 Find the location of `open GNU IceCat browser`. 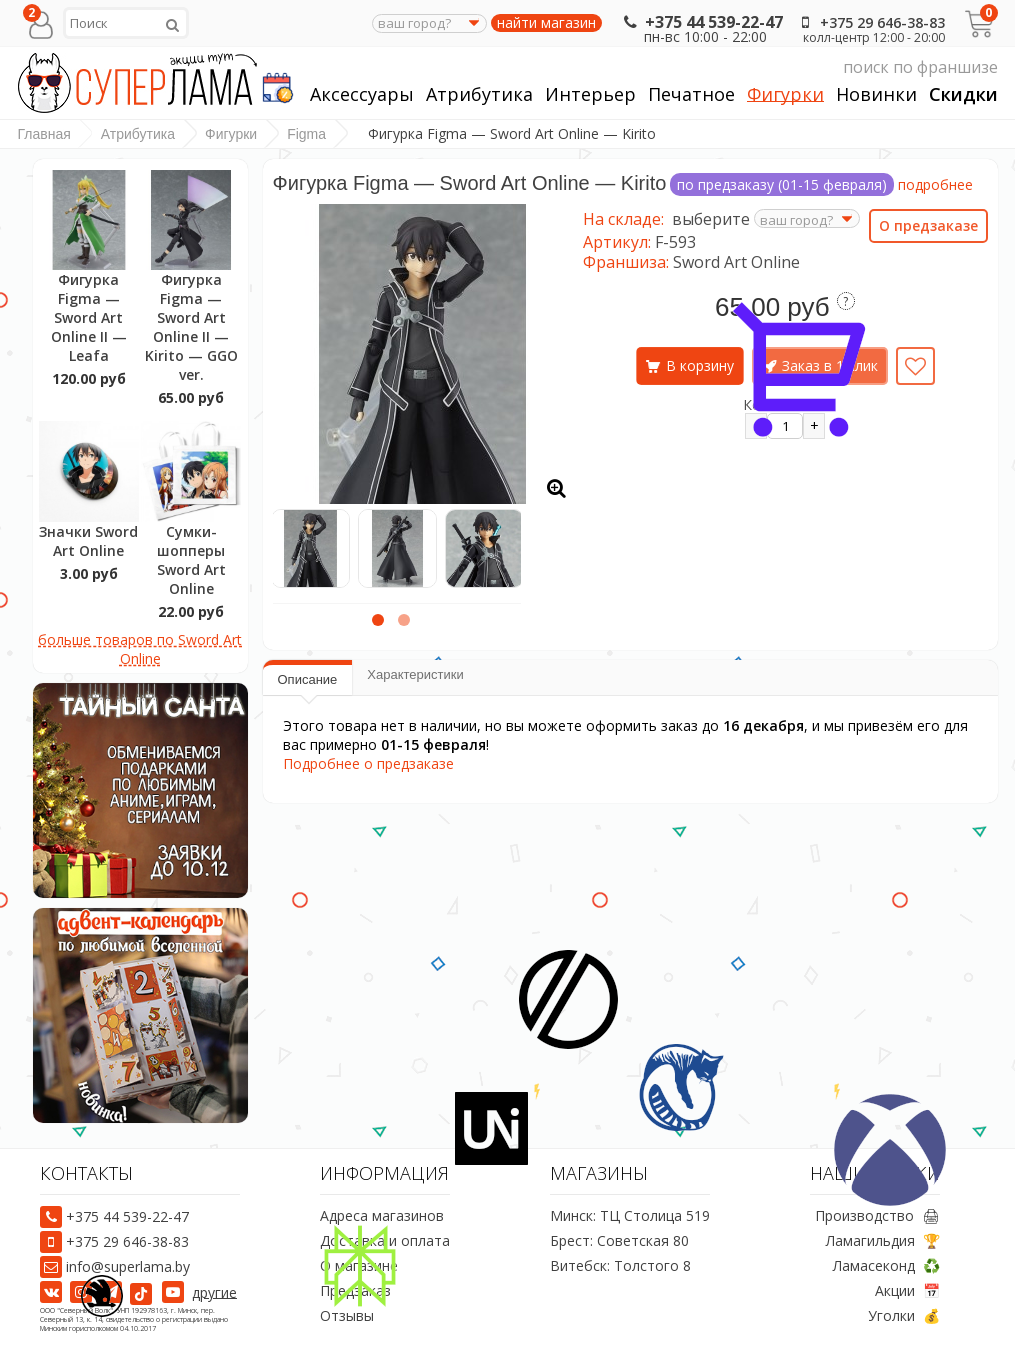

open GNU IceCat browser is located at coordinates (681, 1087).